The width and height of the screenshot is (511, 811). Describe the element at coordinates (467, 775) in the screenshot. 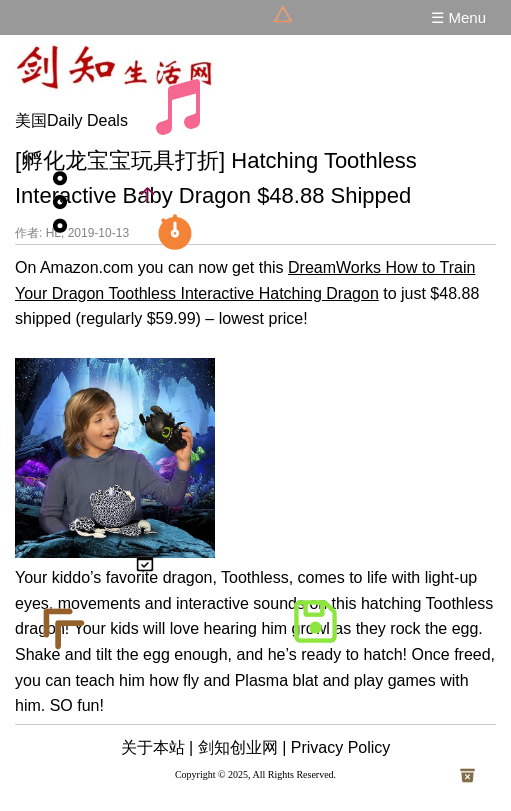

I see `delete selected item` at that location.